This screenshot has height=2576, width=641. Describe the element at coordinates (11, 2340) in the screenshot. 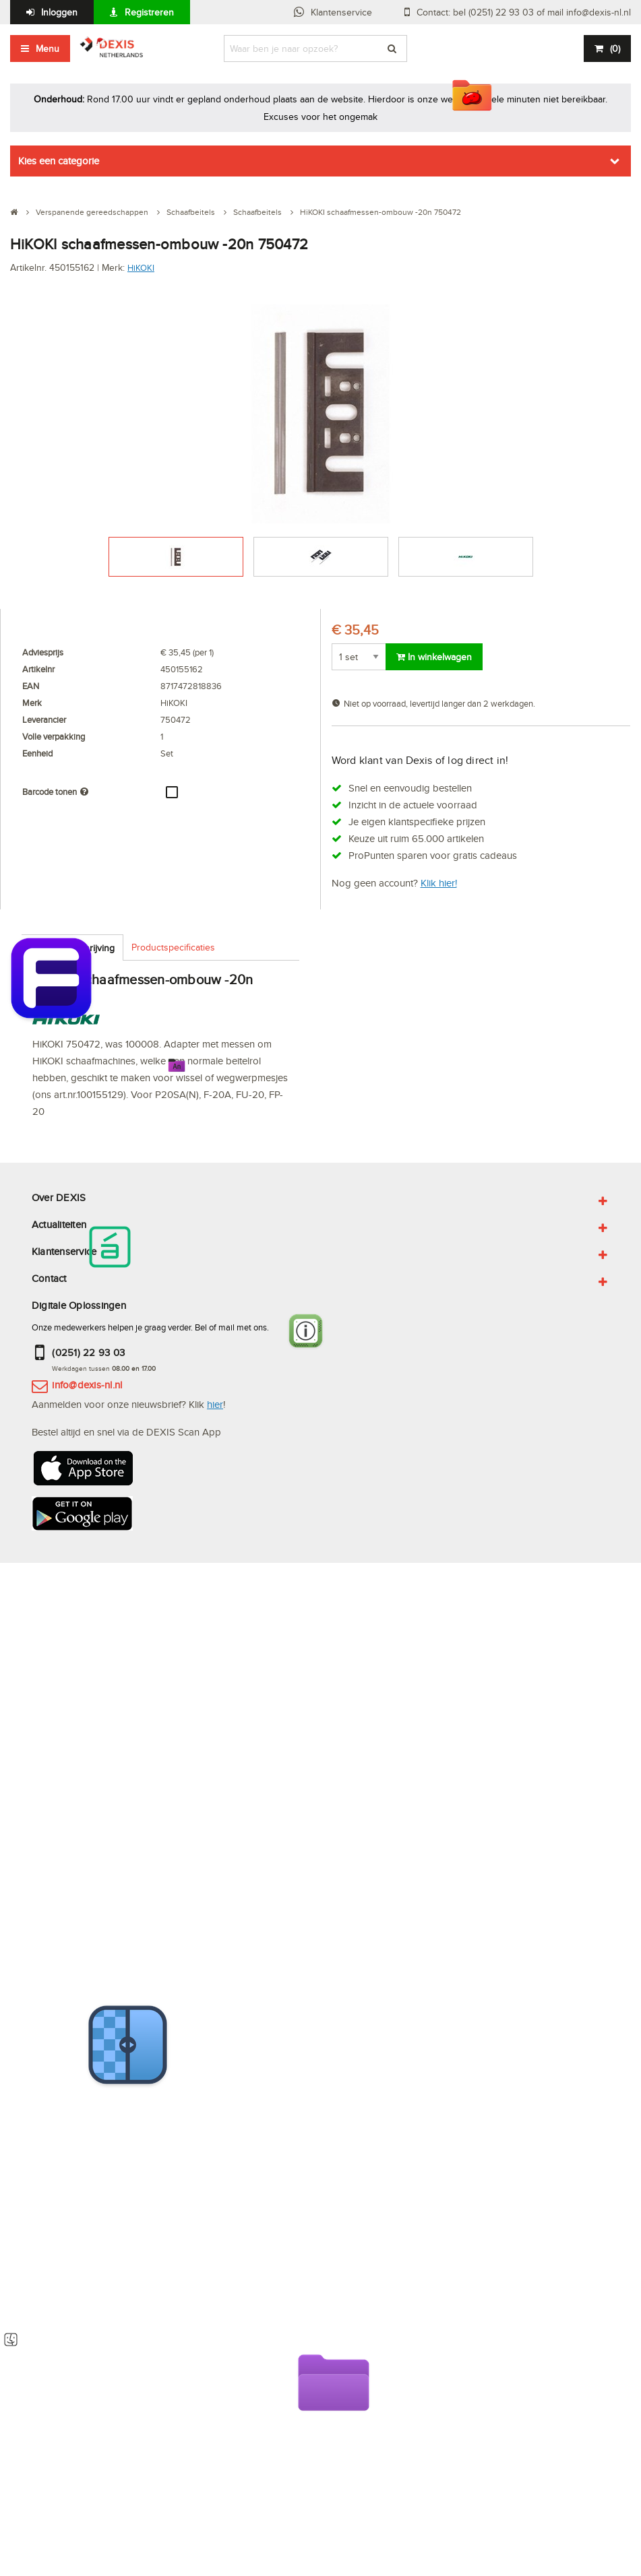

I see `open file manager` at that location.